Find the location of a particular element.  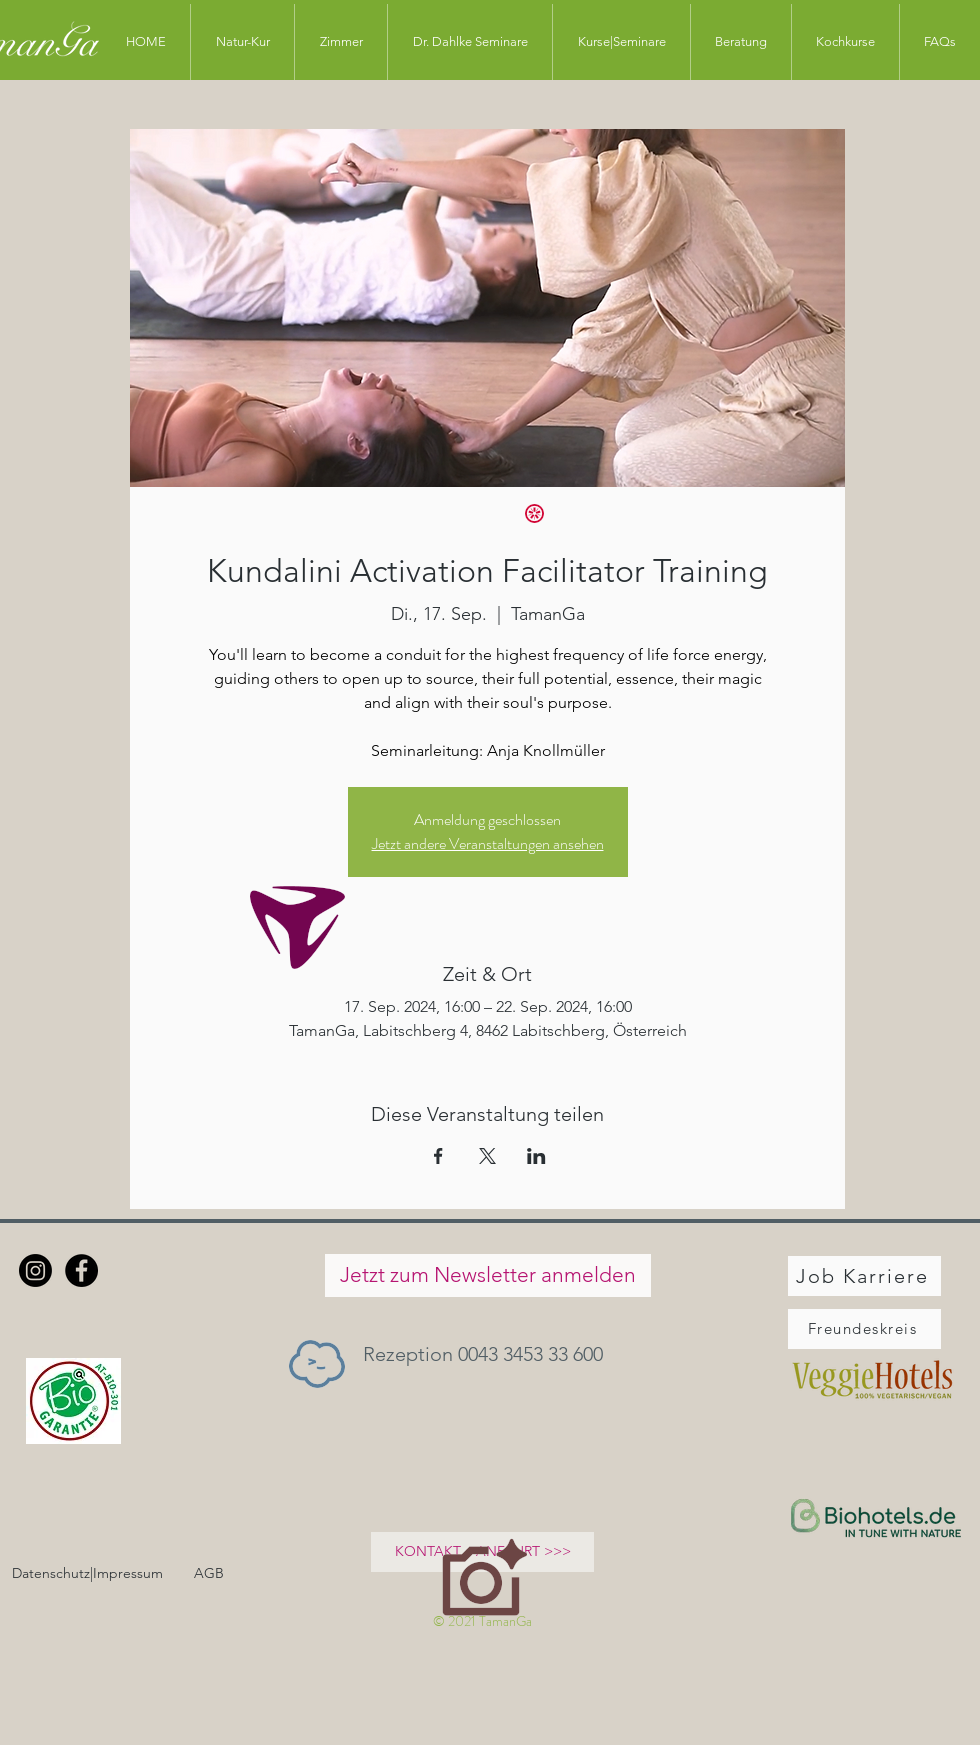

freenet brand logo is located at coordinates (297, 927).